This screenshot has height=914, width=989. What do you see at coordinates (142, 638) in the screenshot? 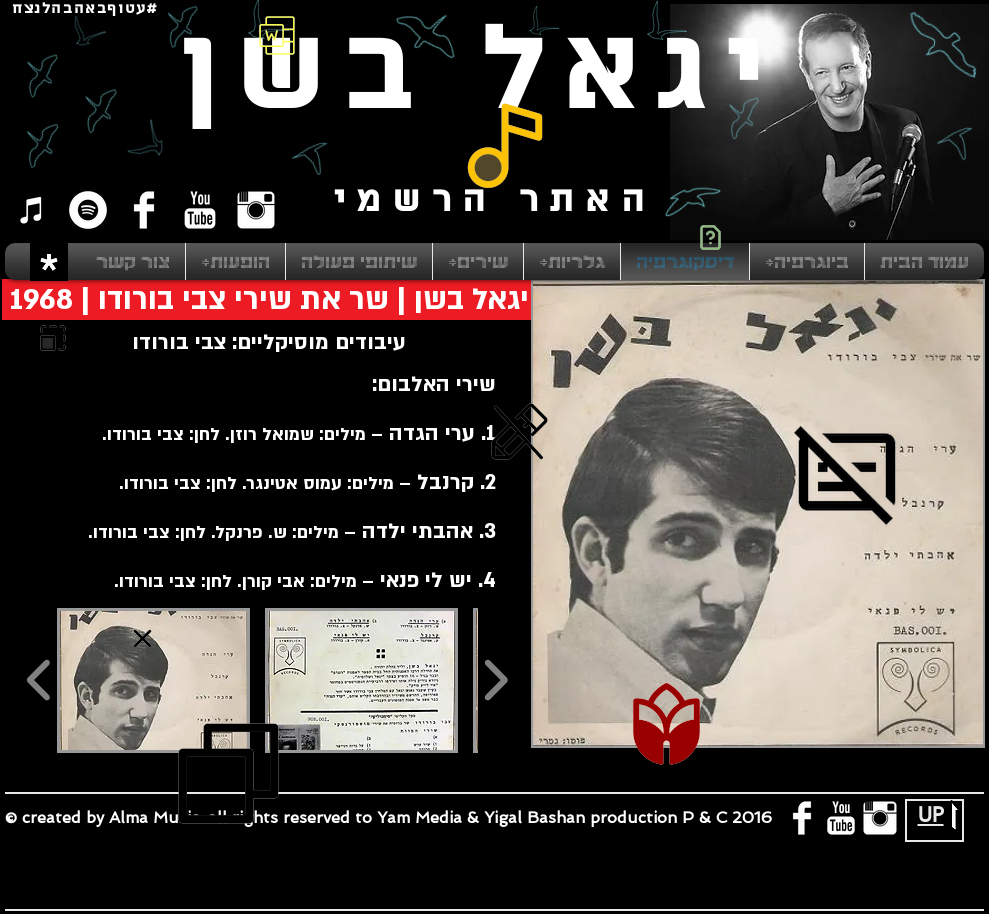
I see `close a window or dialog` at bounding box center [142, 638].